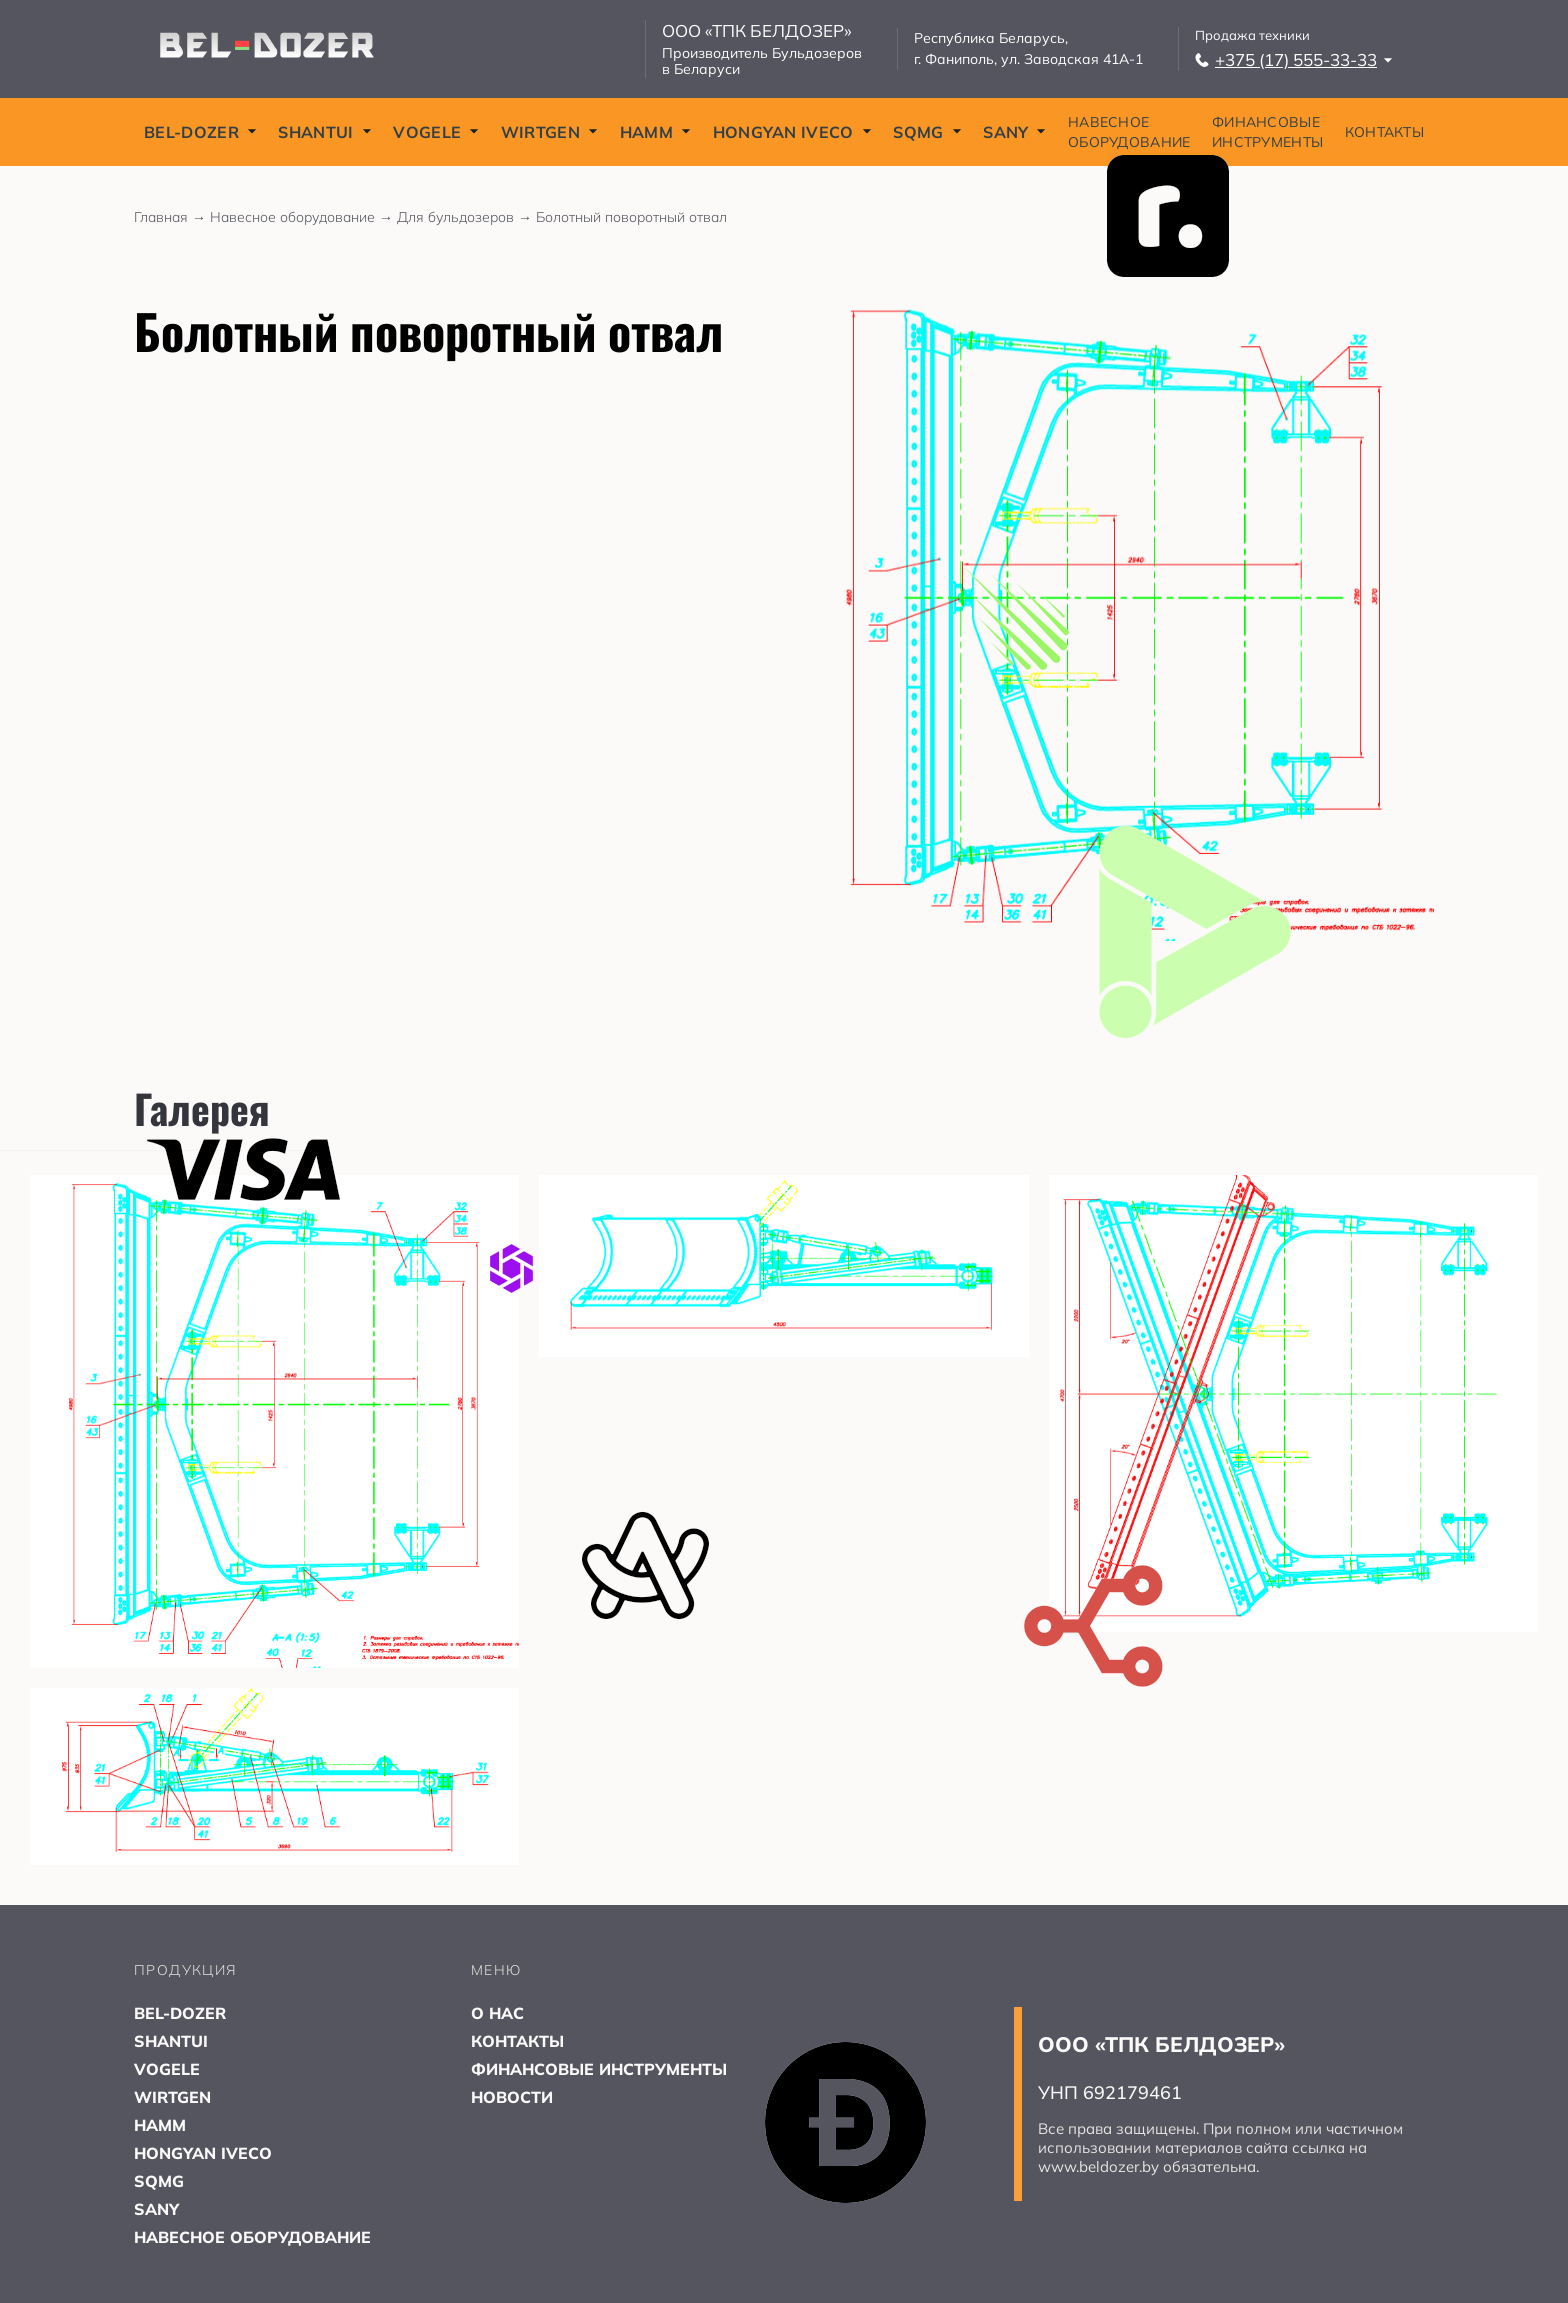 The height and width of the screenshot is (2303, 1568). I want to click on view your StackShare profile, so click(1095, 1626).